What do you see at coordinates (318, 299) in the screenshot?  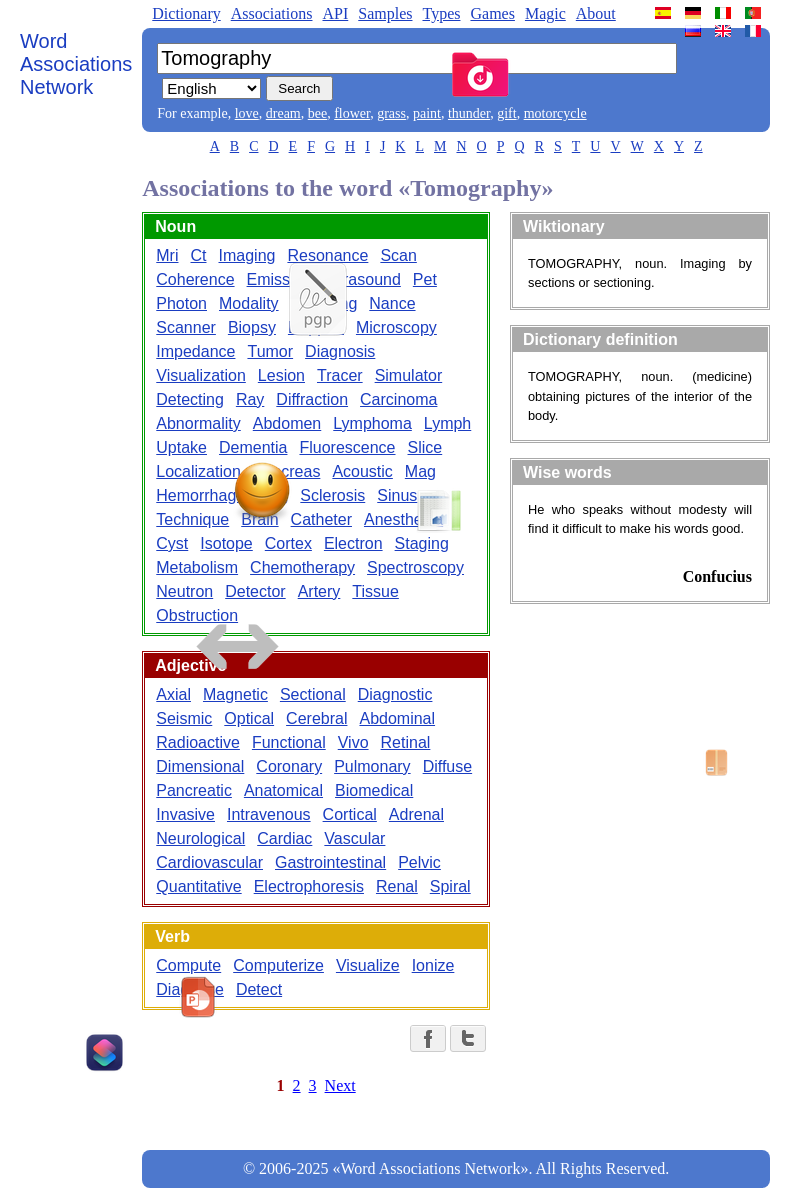 I see `a PGP digital signature file` at bounding box center [318, 299].